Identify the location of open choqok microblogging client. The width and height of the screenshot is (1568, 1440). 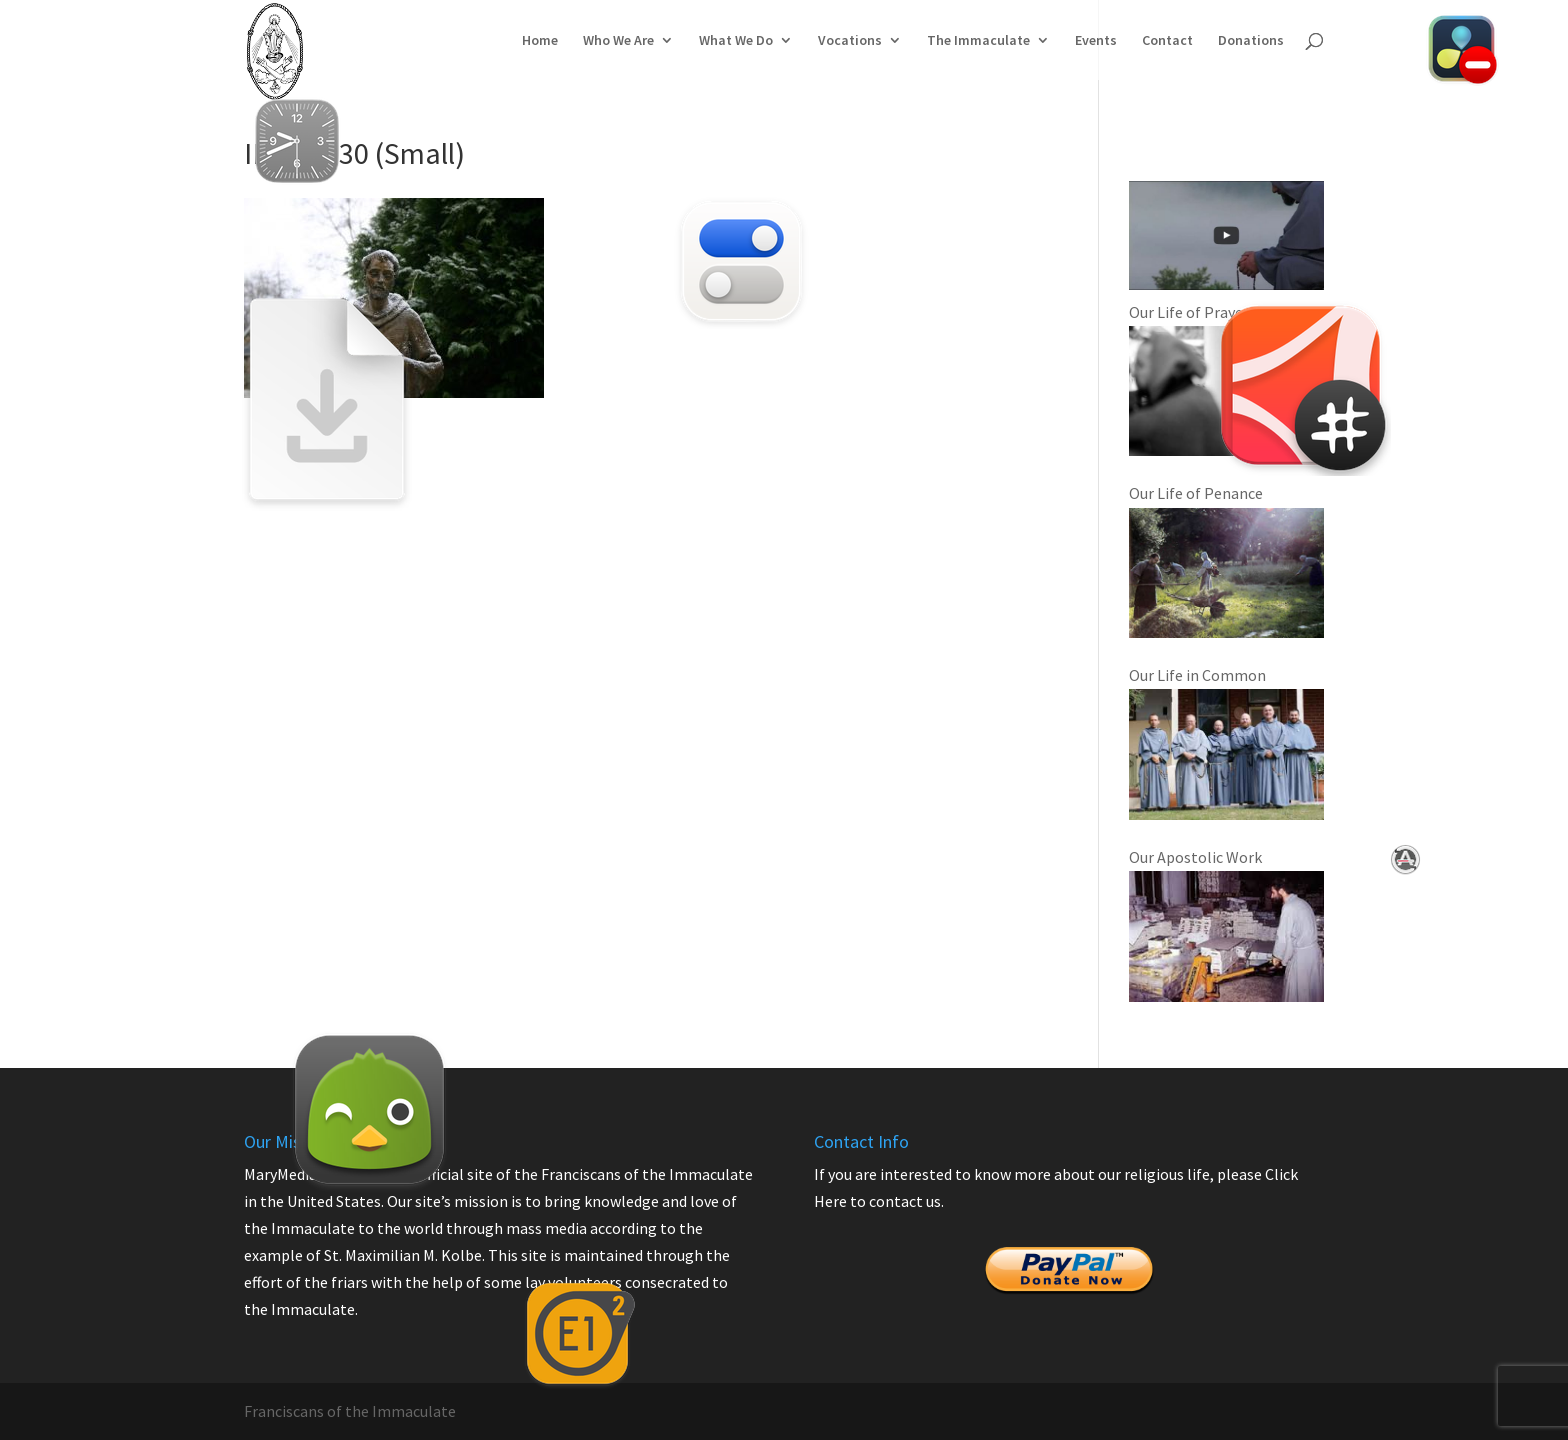
(369, 1109).